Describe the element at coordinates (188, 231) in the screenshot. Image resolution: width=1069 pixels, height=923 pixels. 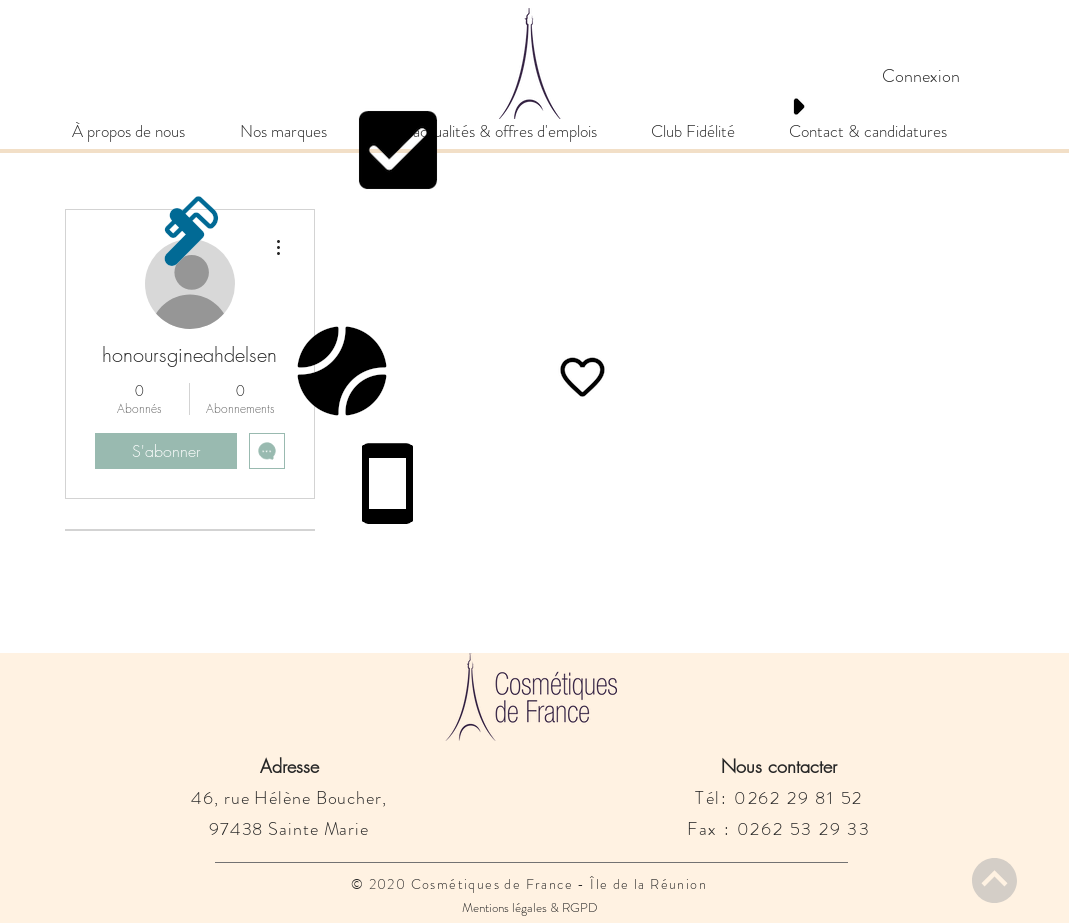
I see `access plumbing or maintenance tools` at that location.